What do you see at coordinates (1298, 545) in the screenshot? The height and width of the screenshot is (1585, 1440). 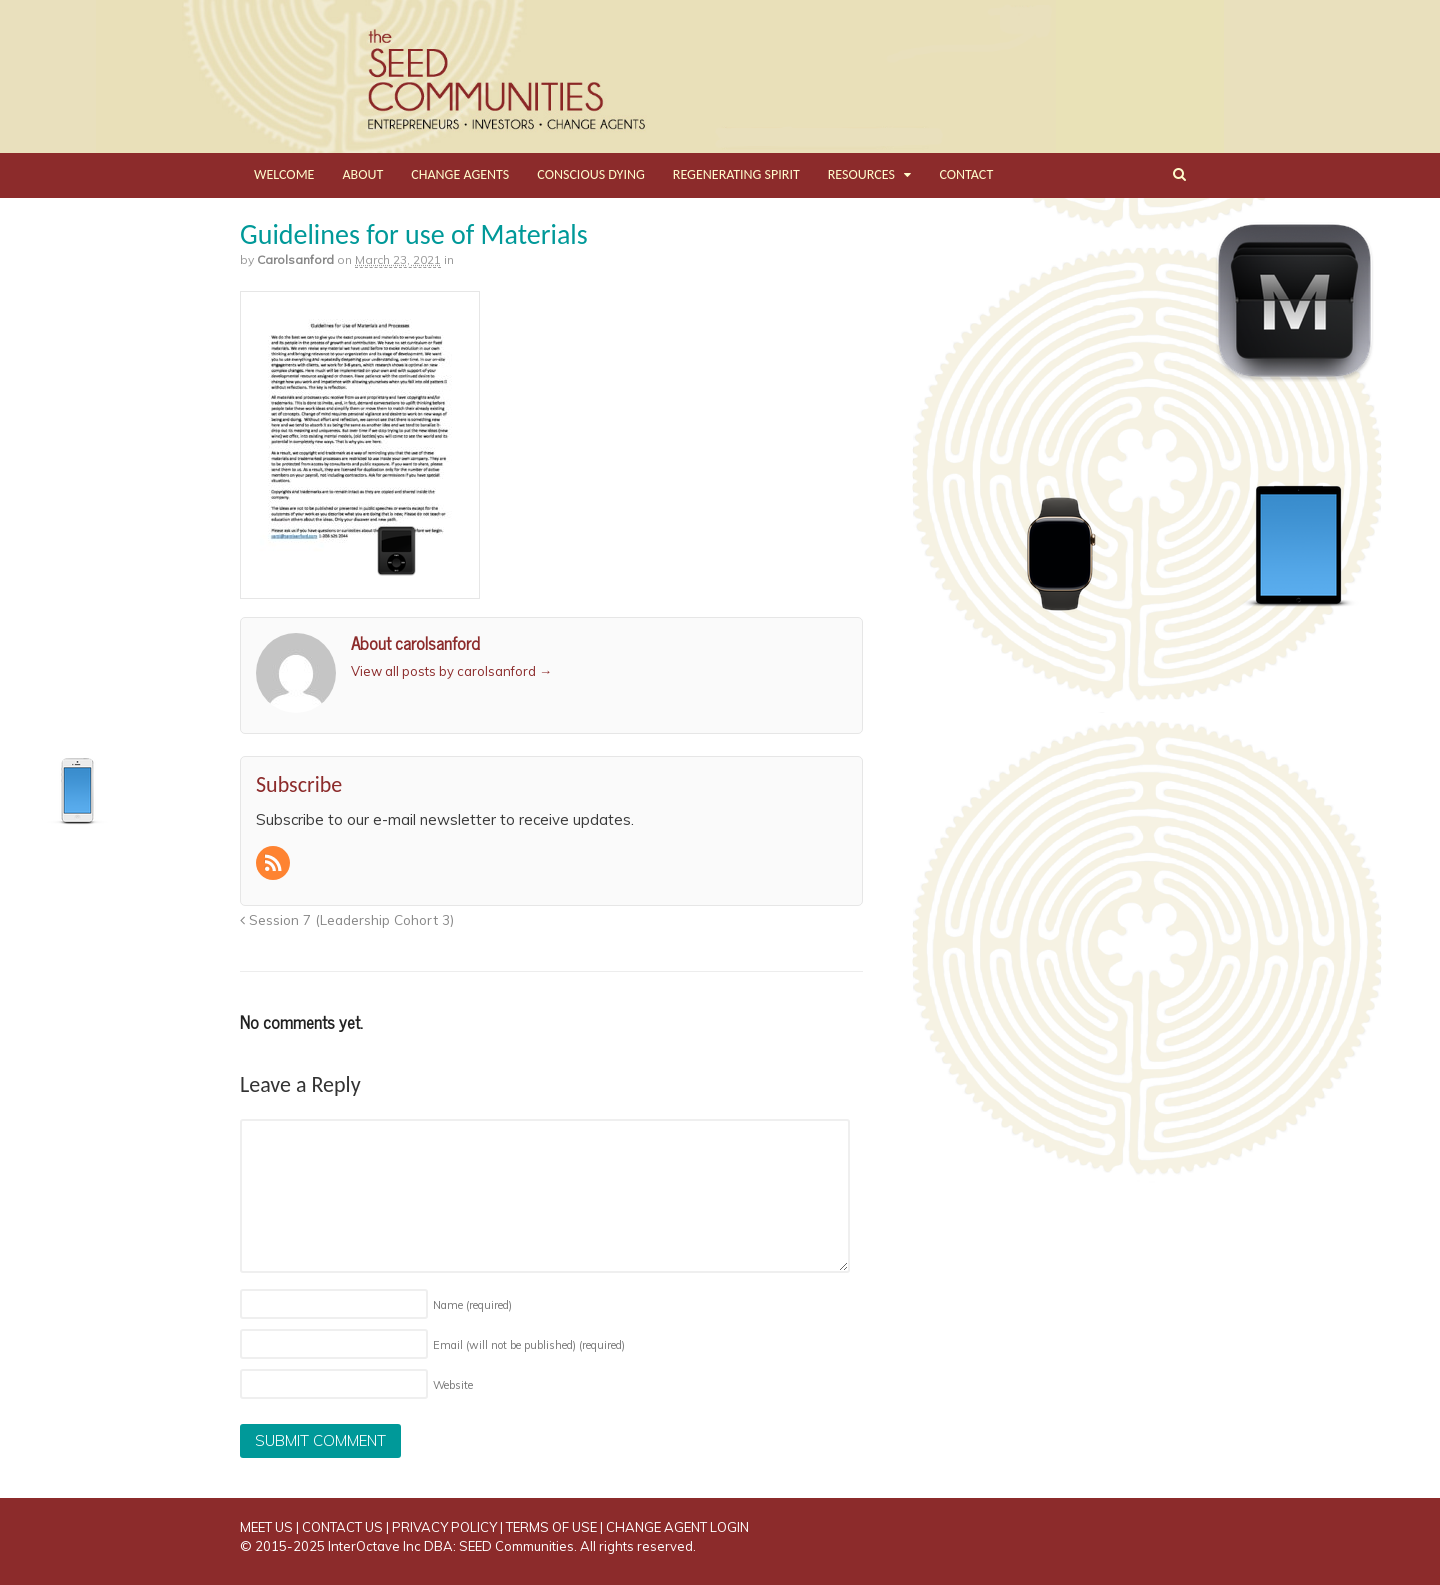 I see `iPad Pro with cellular connectivity in device list` at bounding box center [1298, 545].